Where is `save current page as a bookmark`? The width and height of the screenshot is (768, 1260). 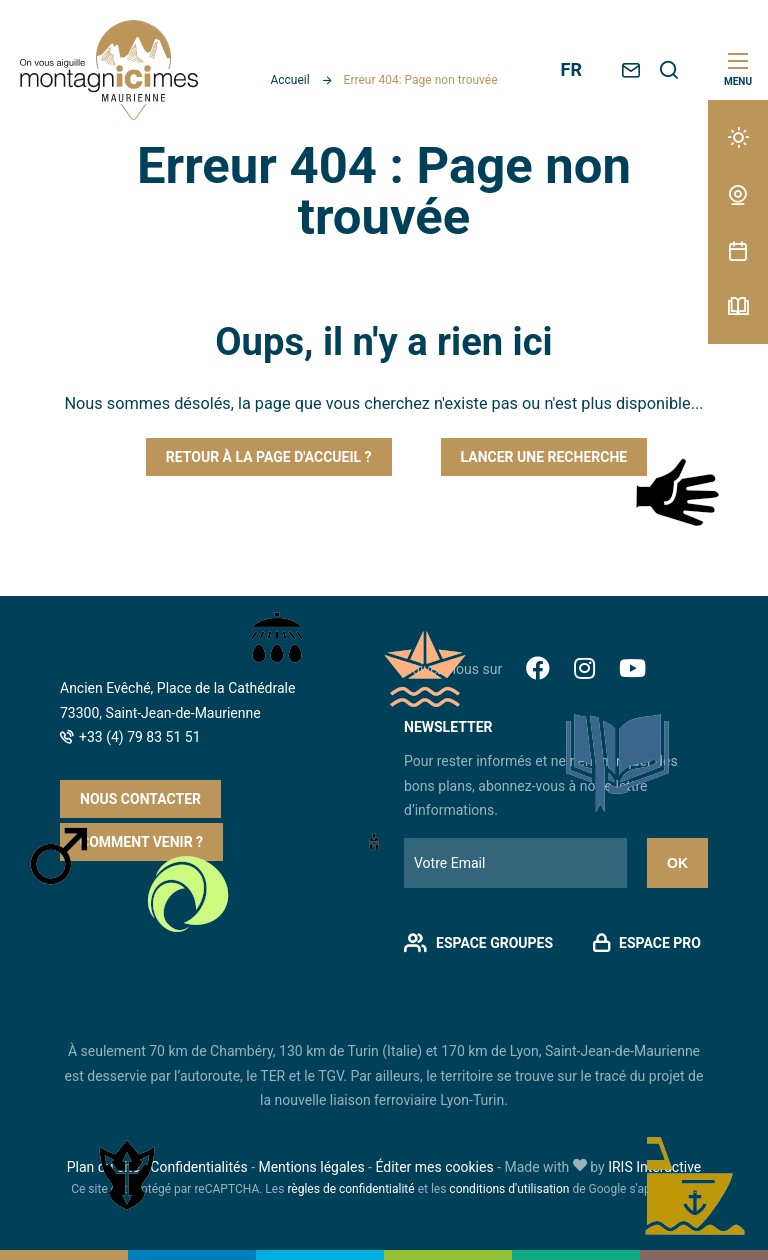 save current page as a bookmark is located at coordinates (617, 760).